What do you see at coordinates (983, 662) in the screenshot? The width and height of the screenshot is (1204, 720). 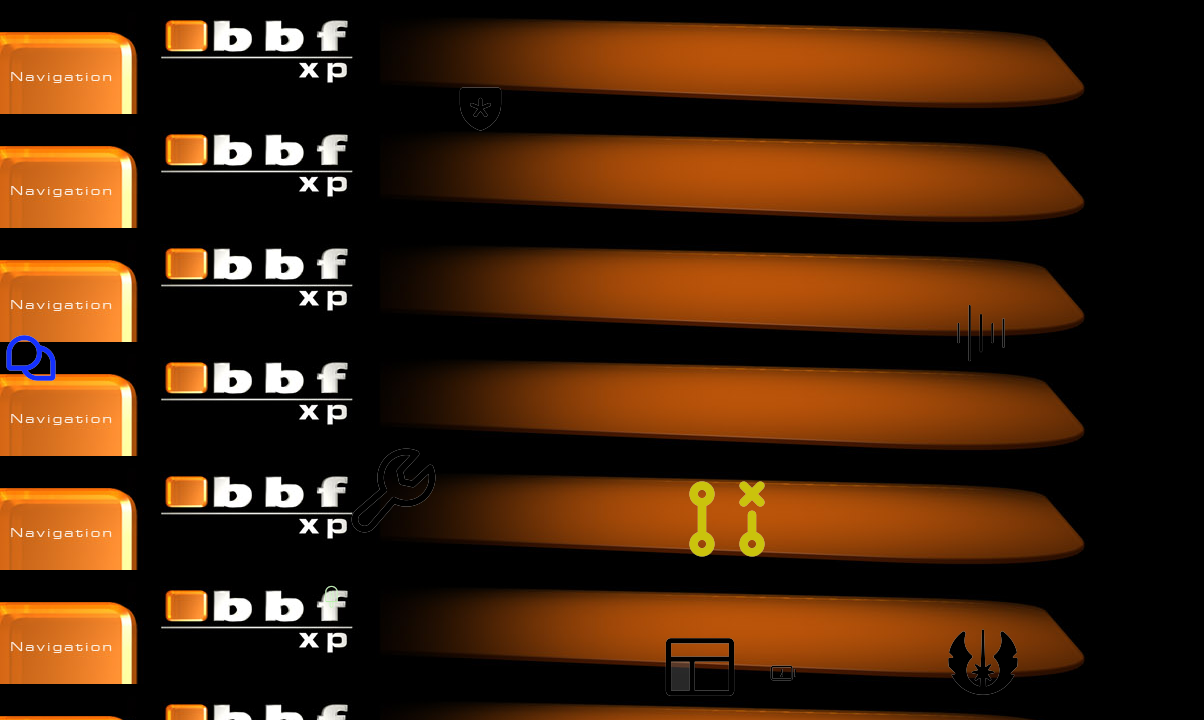 I see `indicates Jedi Order affiliation or Star Wars themed content` at bounding box center [983, 662].